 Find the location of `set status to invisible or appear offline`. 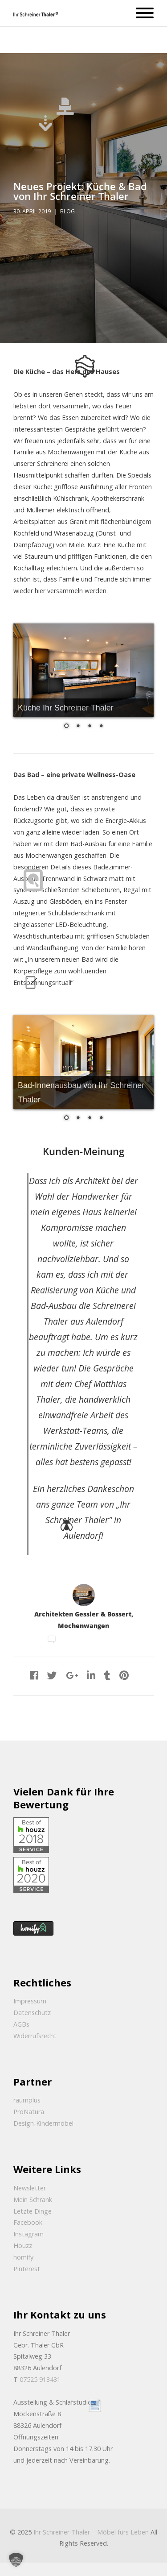

set status to invisible or appear offline is located at coordinates (52, 1639).